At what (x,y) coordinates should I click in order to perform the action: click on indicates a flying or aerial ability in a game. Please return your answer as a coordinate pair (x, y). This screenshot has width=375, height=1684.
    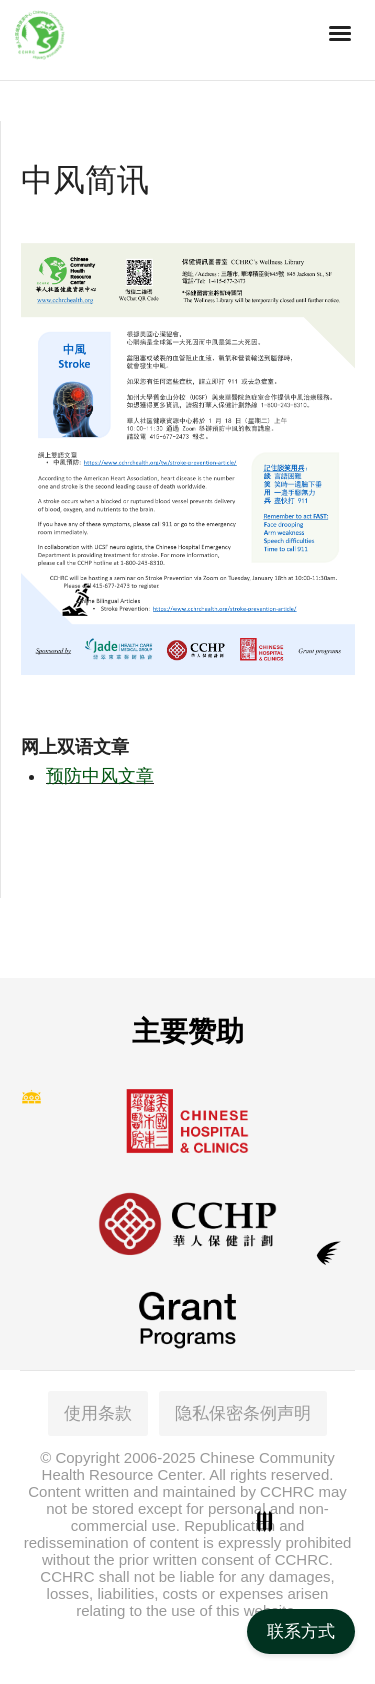
    Looking at the image, I should click on (329, 1253).